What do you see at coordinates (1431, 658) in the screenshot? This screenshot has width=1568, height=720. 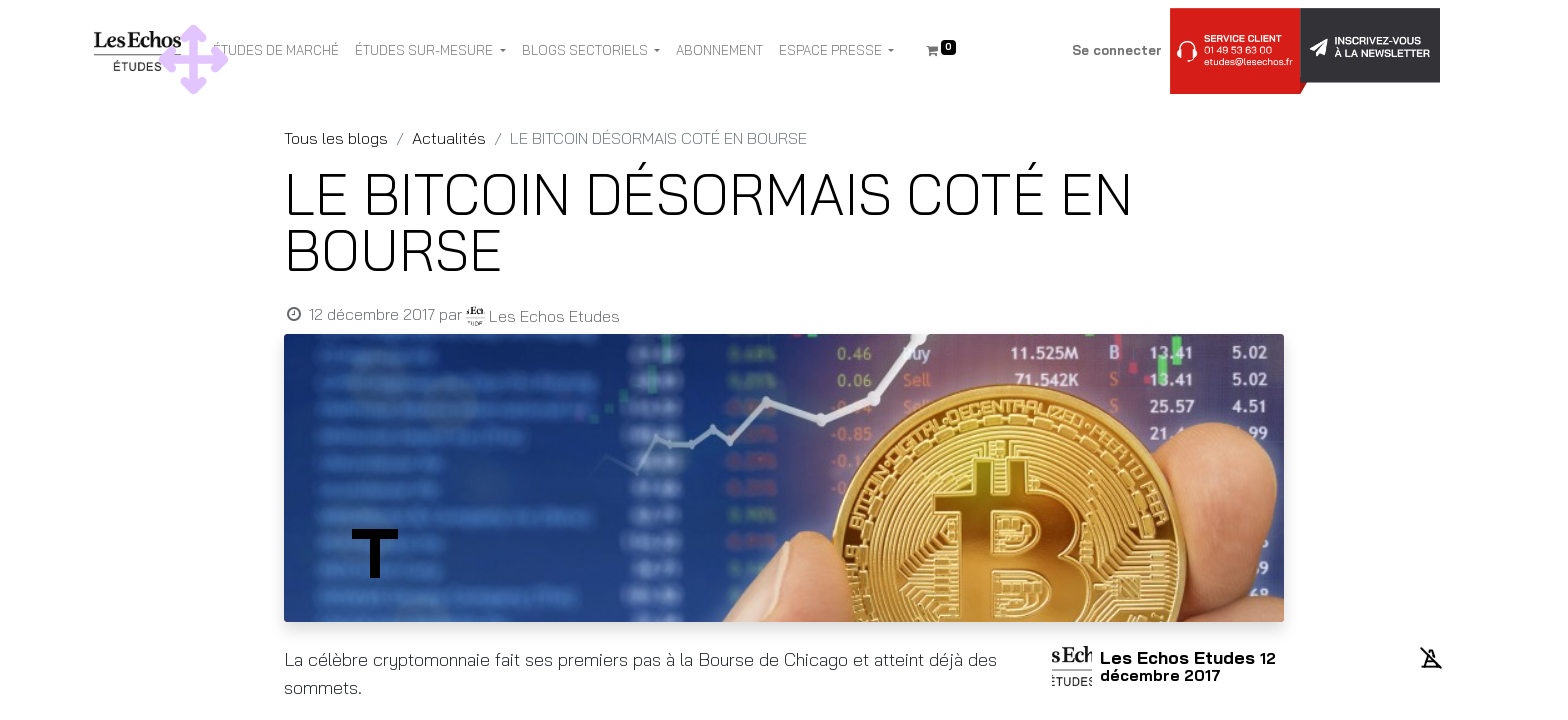 I see `disable construction or roadwork warnings` at bounding box center [1431, 658].